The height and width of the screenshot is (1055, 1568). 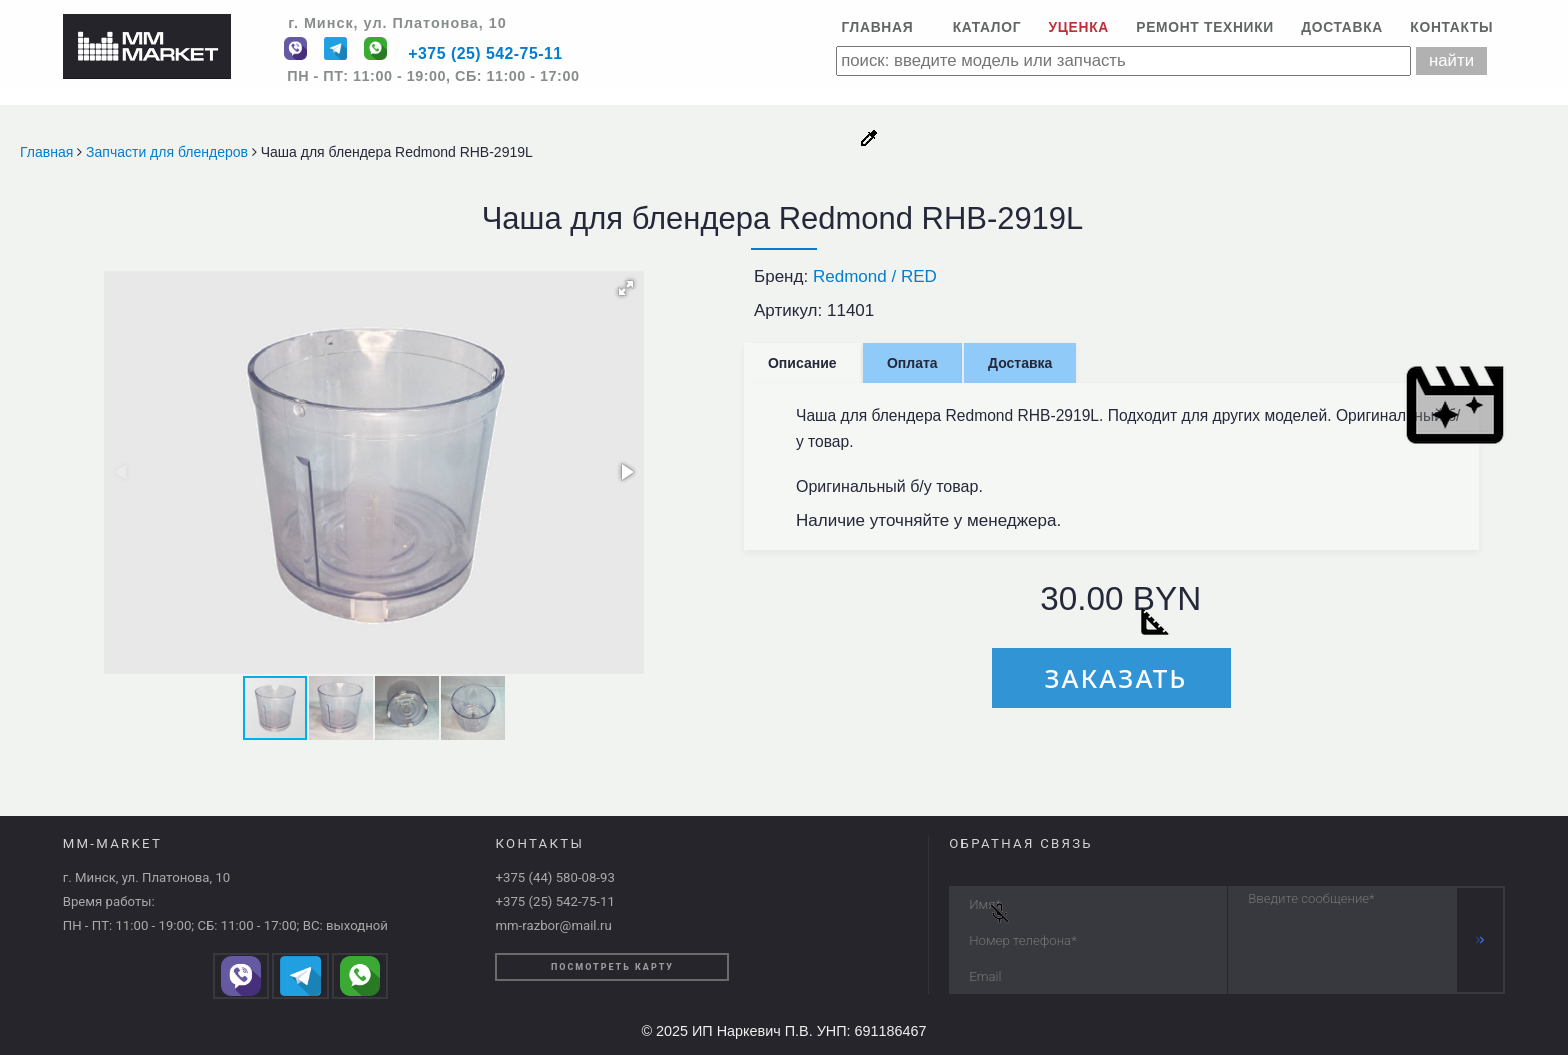 I want to click on pick a color from the image using the eyedropper tool, so click(x=869, y=138).